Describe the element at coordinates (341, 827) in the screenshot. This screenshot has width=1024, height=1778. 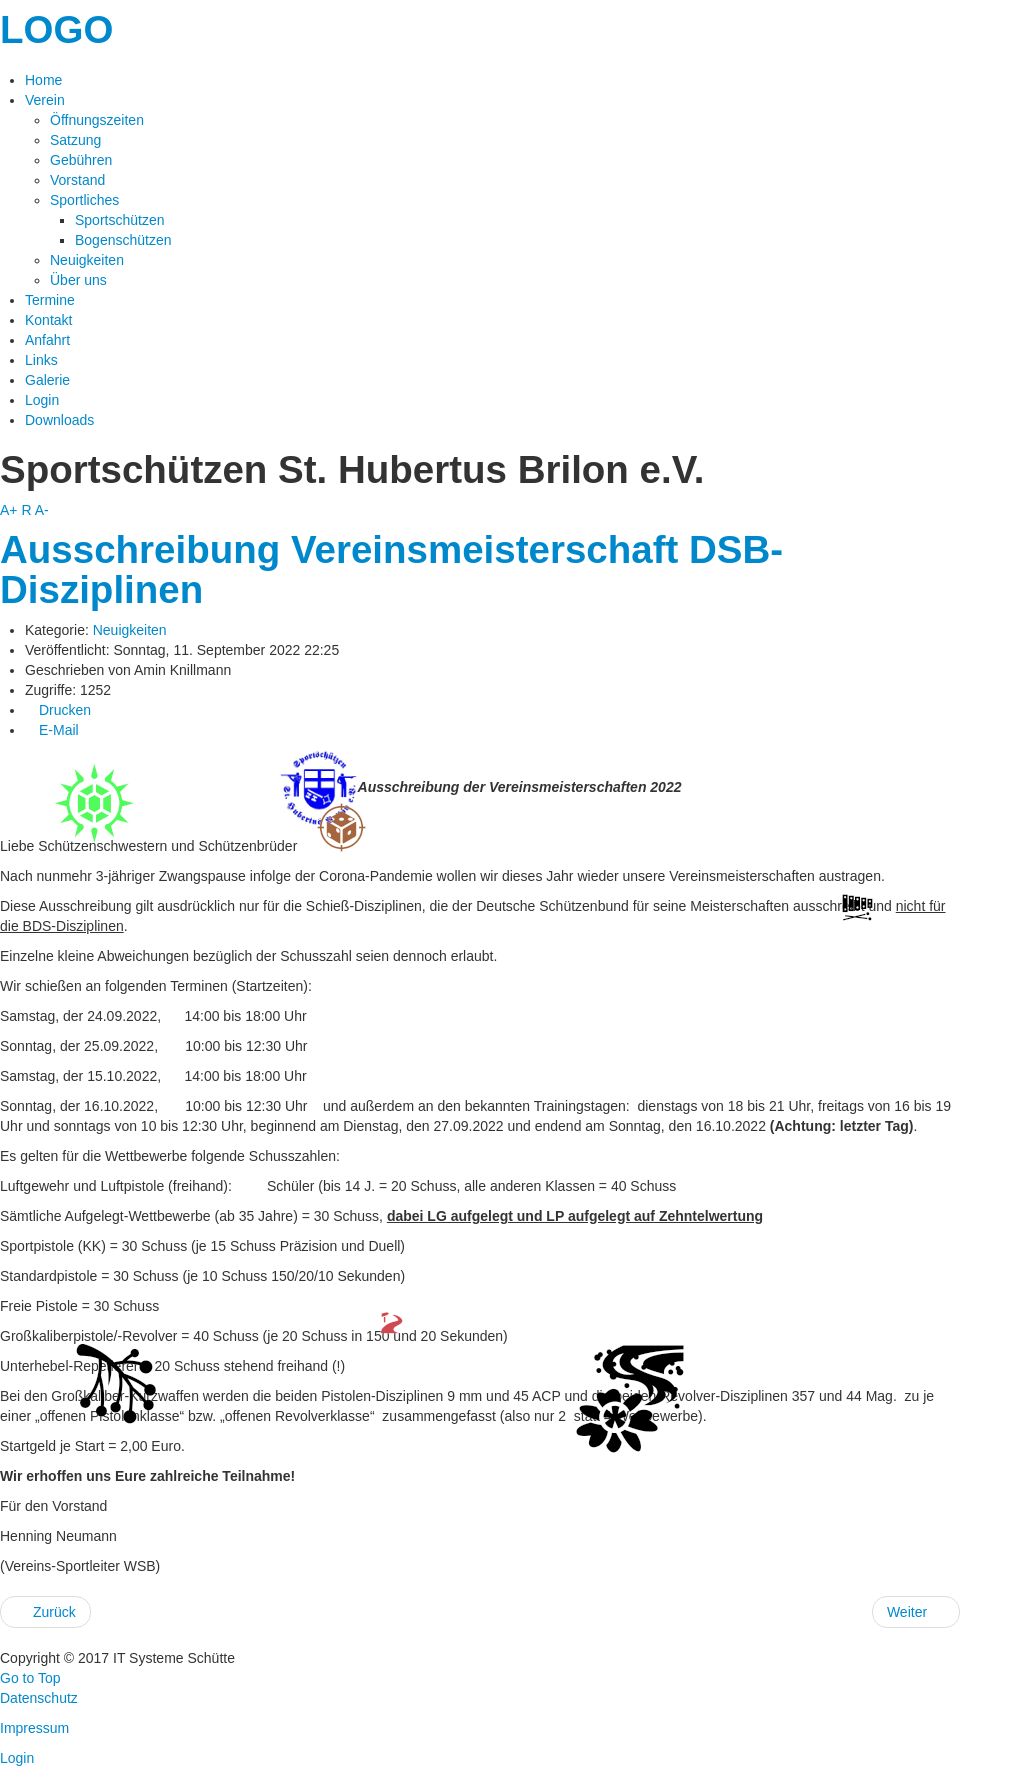
I see `target a random selection or dice roll` at that location.